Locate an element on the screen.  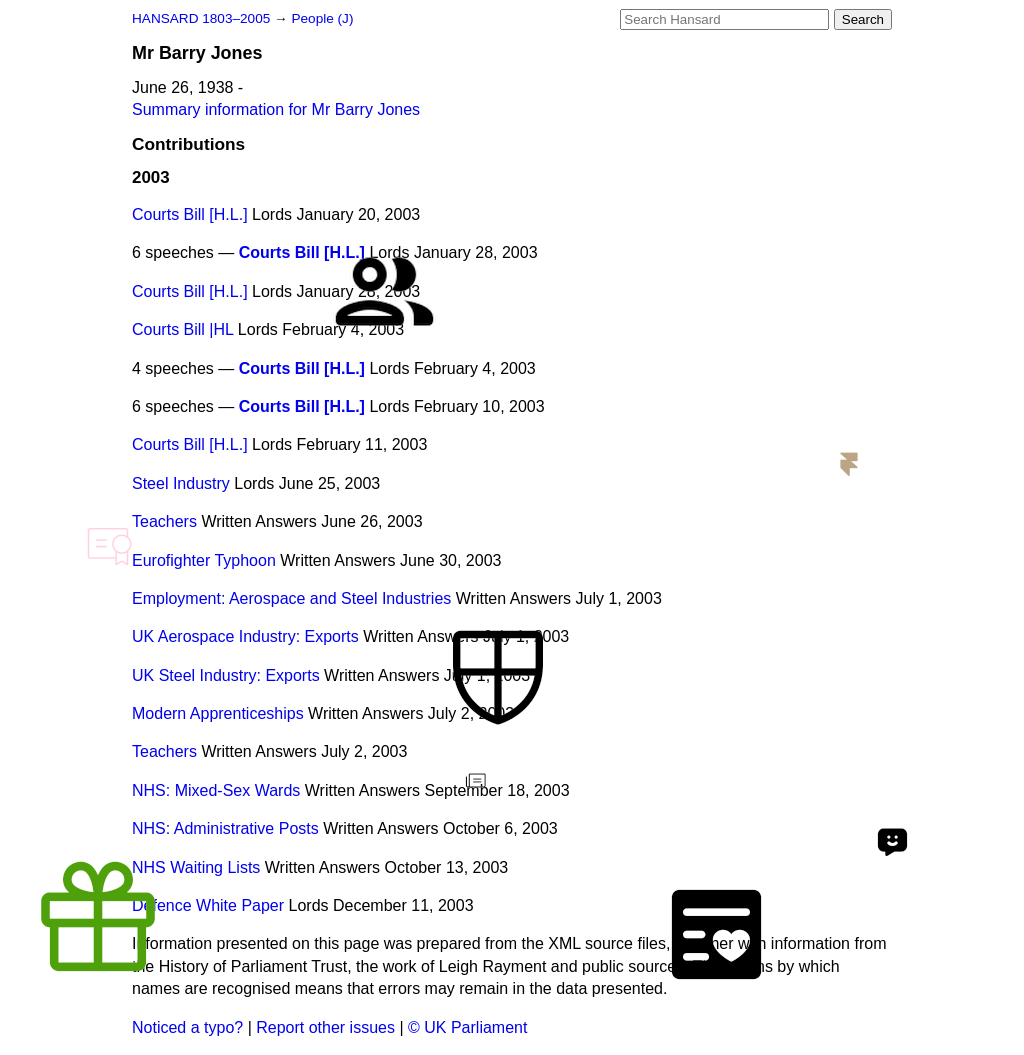
open framer app is located at coordinates (849, 463).